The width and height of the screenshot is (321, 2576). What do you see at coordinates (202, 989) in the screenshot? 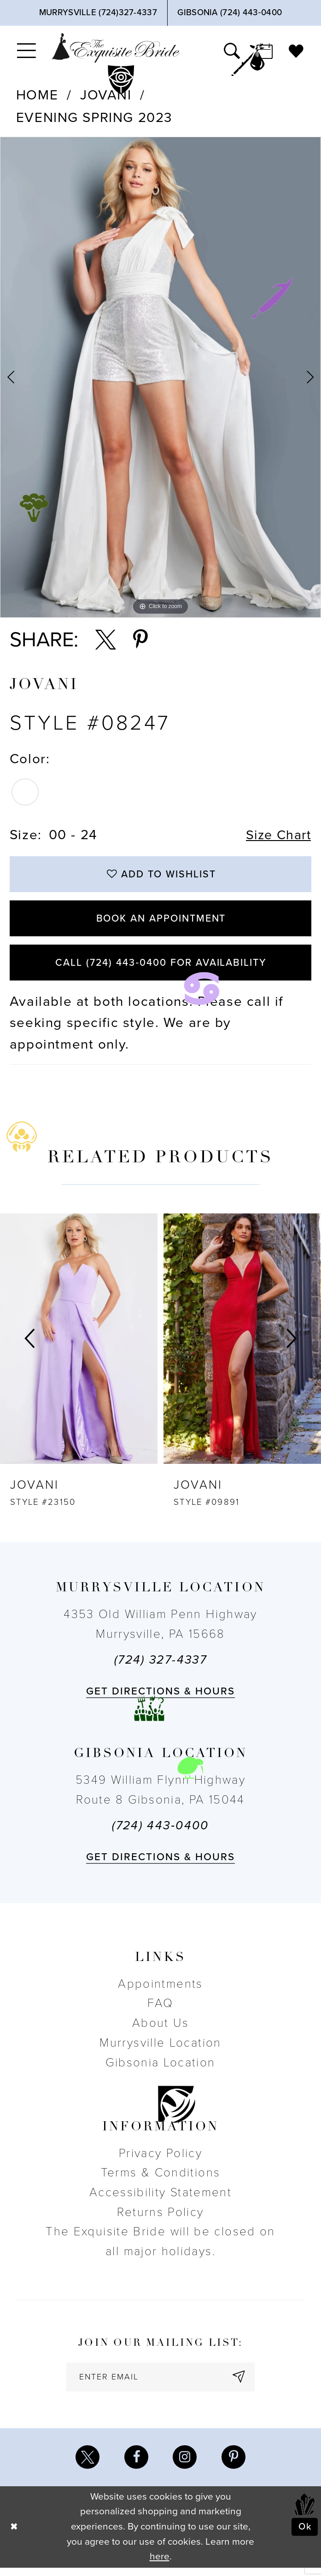
I see `view cancer zodiac sign information` at bounding box center [202, 989].